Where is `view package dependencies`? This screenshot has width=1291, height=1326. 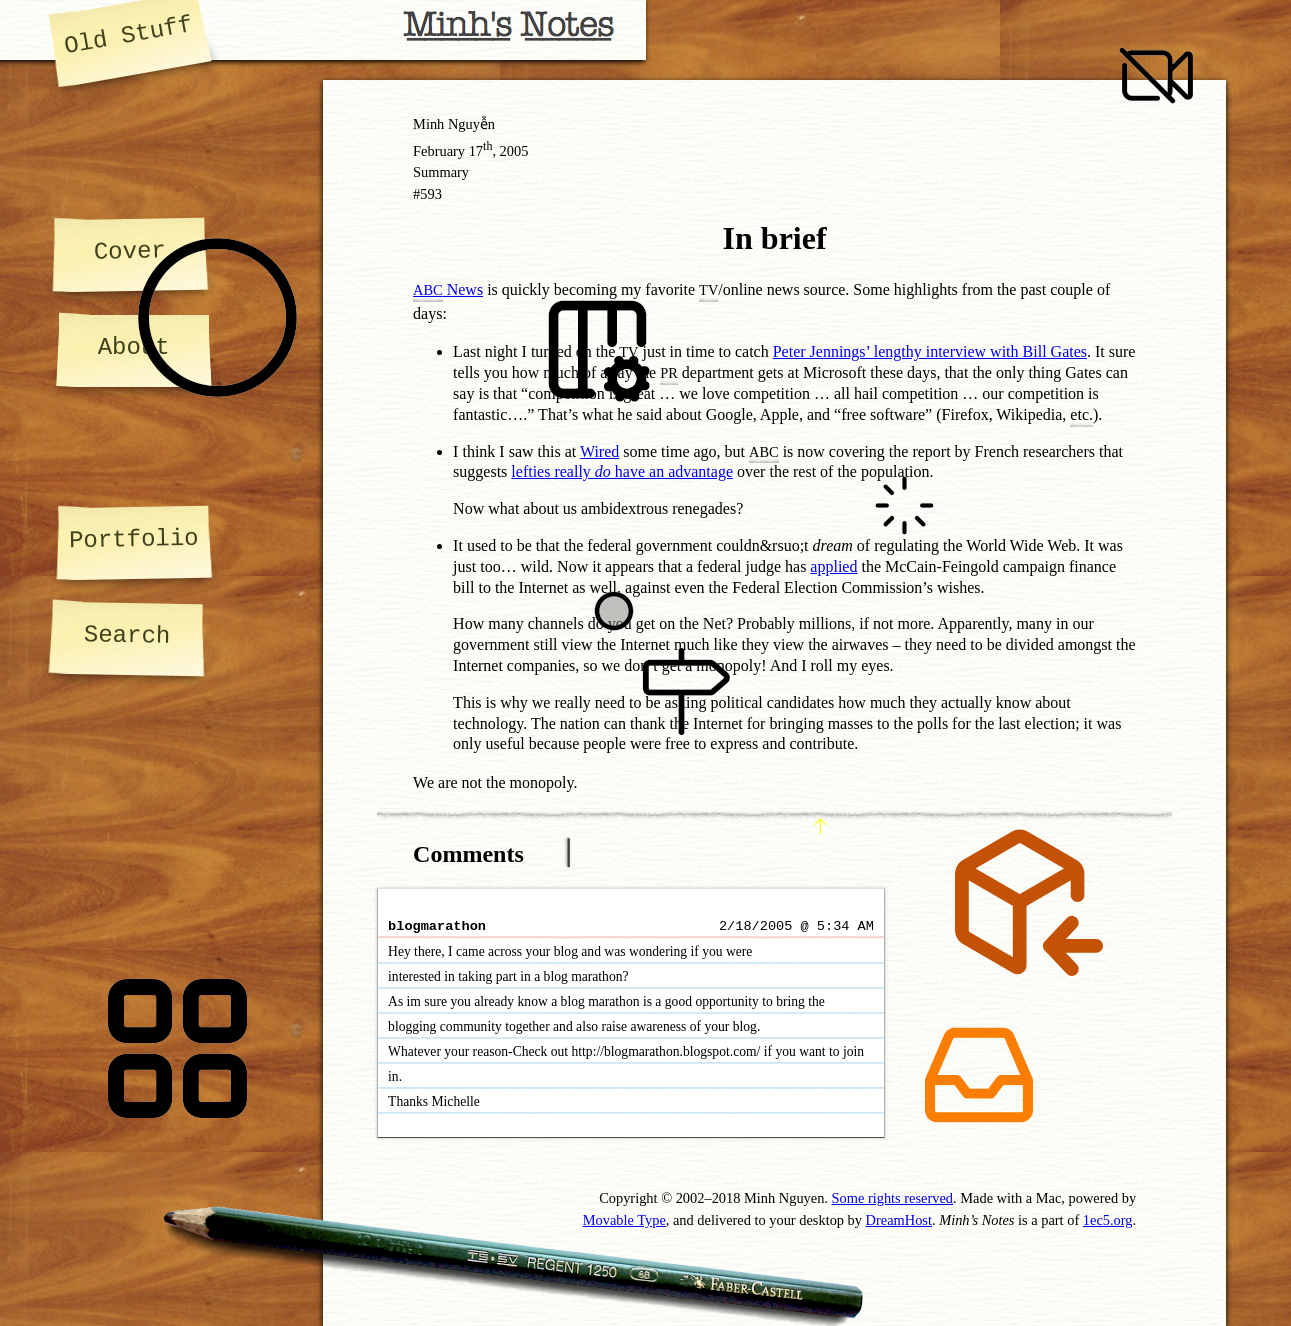
view package dependencies is located at coordinates (1029, 902).